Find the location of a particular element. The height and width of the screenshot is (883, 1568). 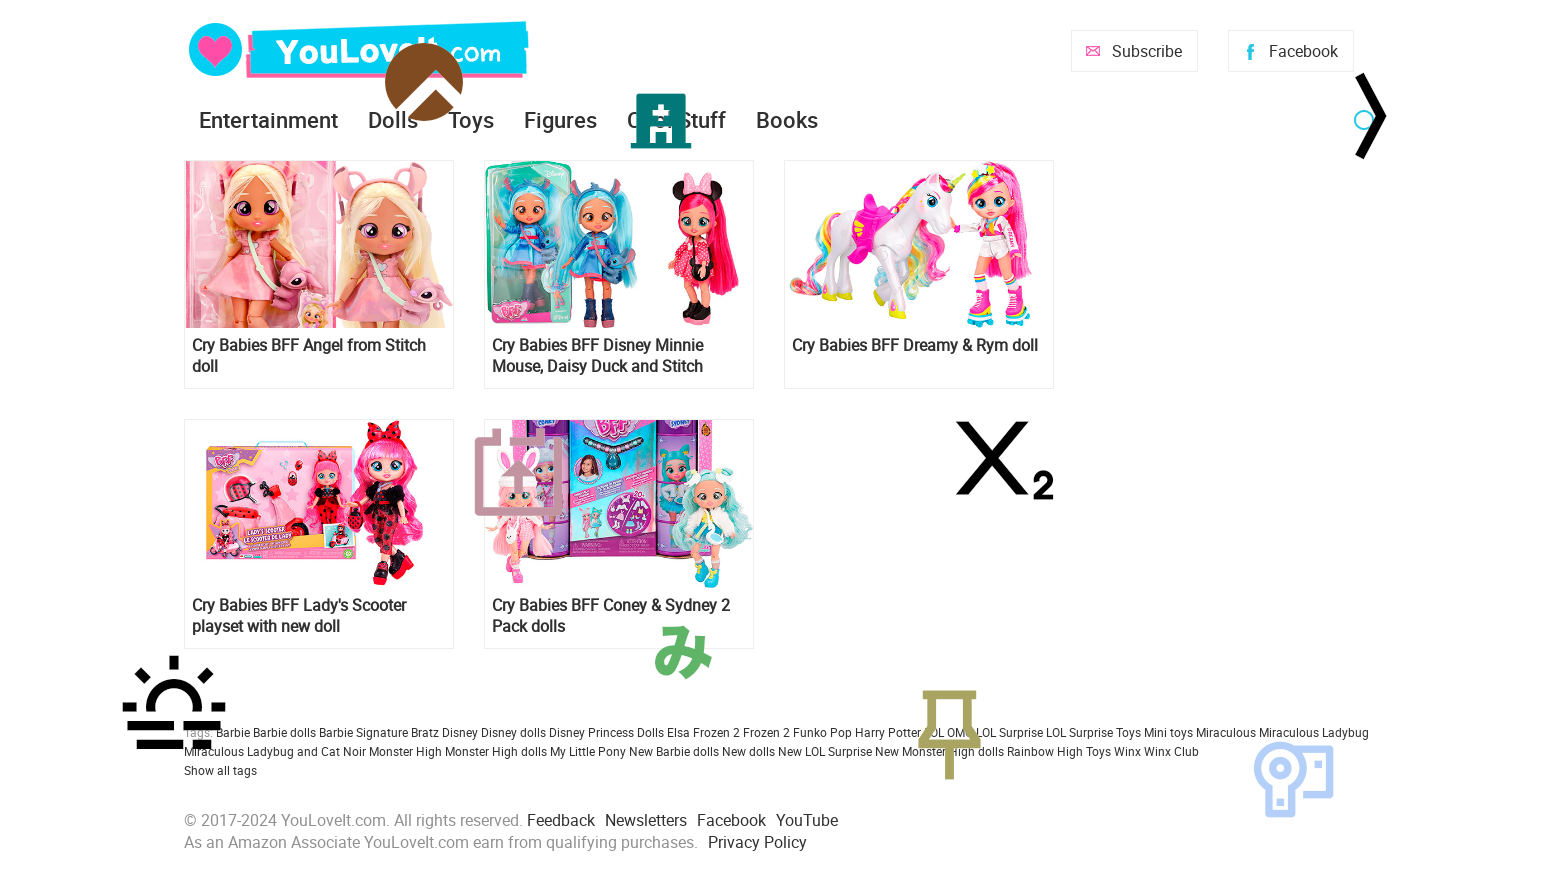

open the Mihon manga reader app is located at coordinates (683, 652).